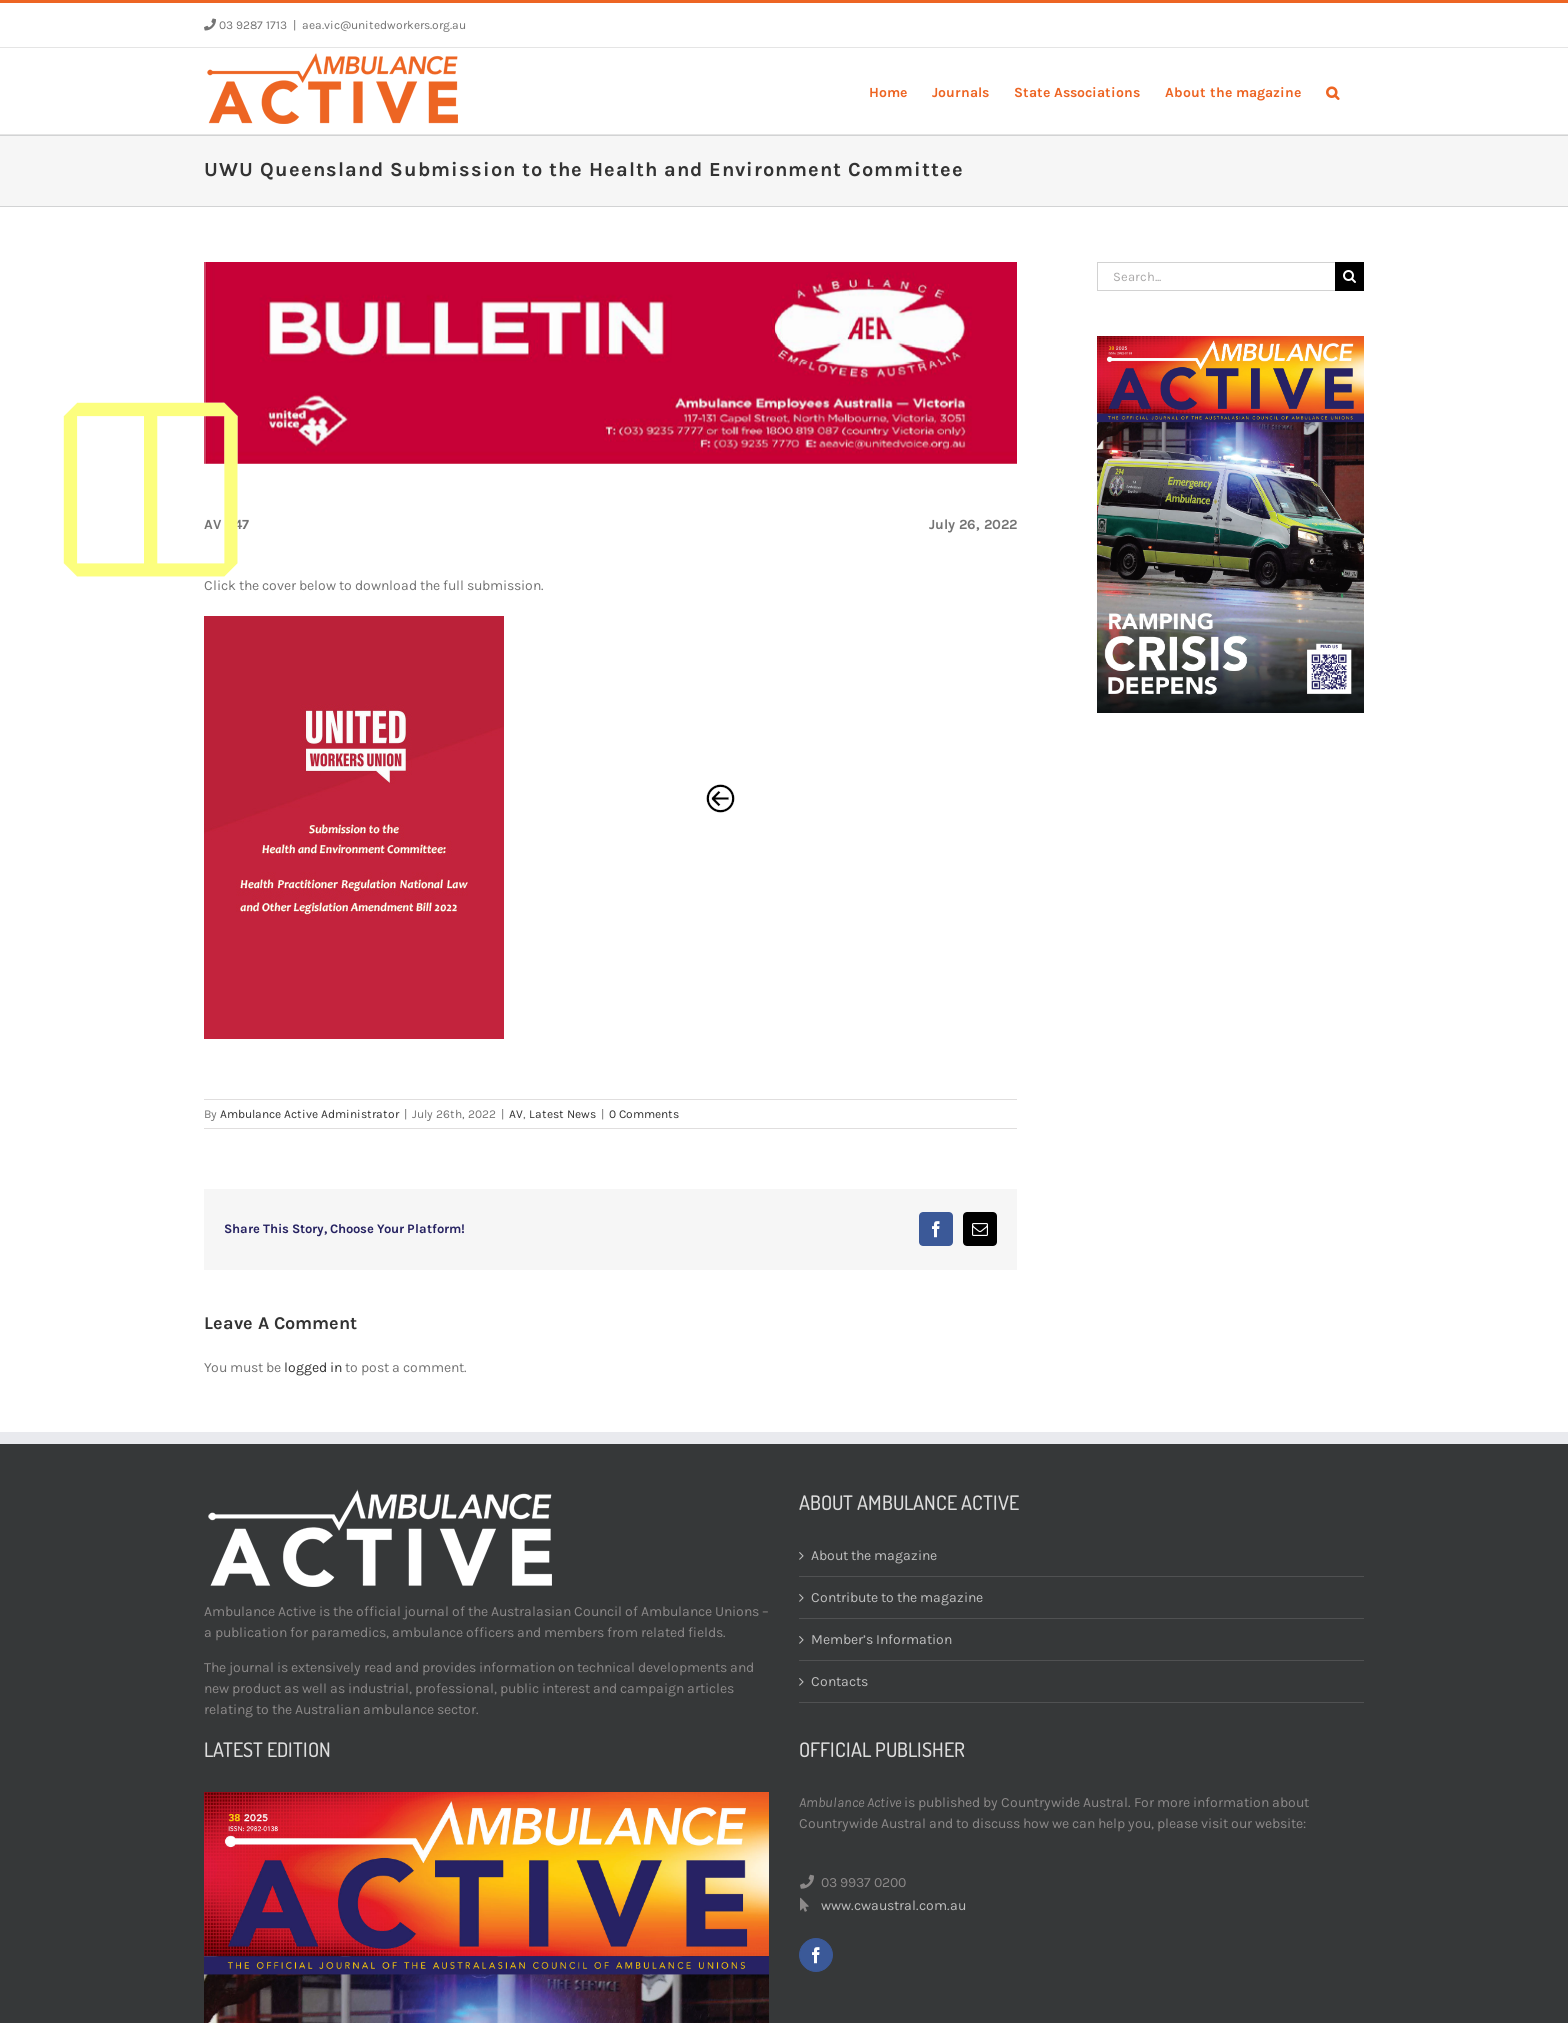 This screenshot has height=2023, width=1568. Describe the element at coordinates (720, 798) in the screenshot. I see `go back to the previous page` at that location.